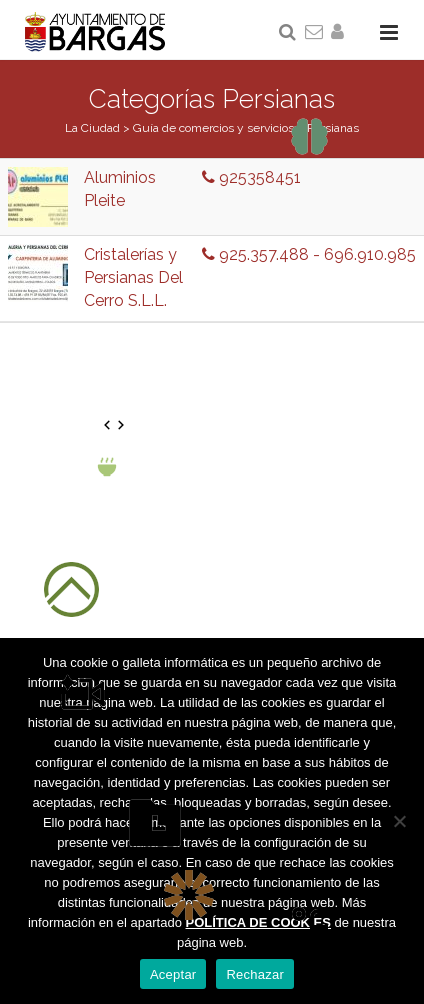  What do you see at coordinates (189, 895) in the screenshot?
I see `JSON Web Tokens (JWT) technology or integration` at bounding box center [189, 895].